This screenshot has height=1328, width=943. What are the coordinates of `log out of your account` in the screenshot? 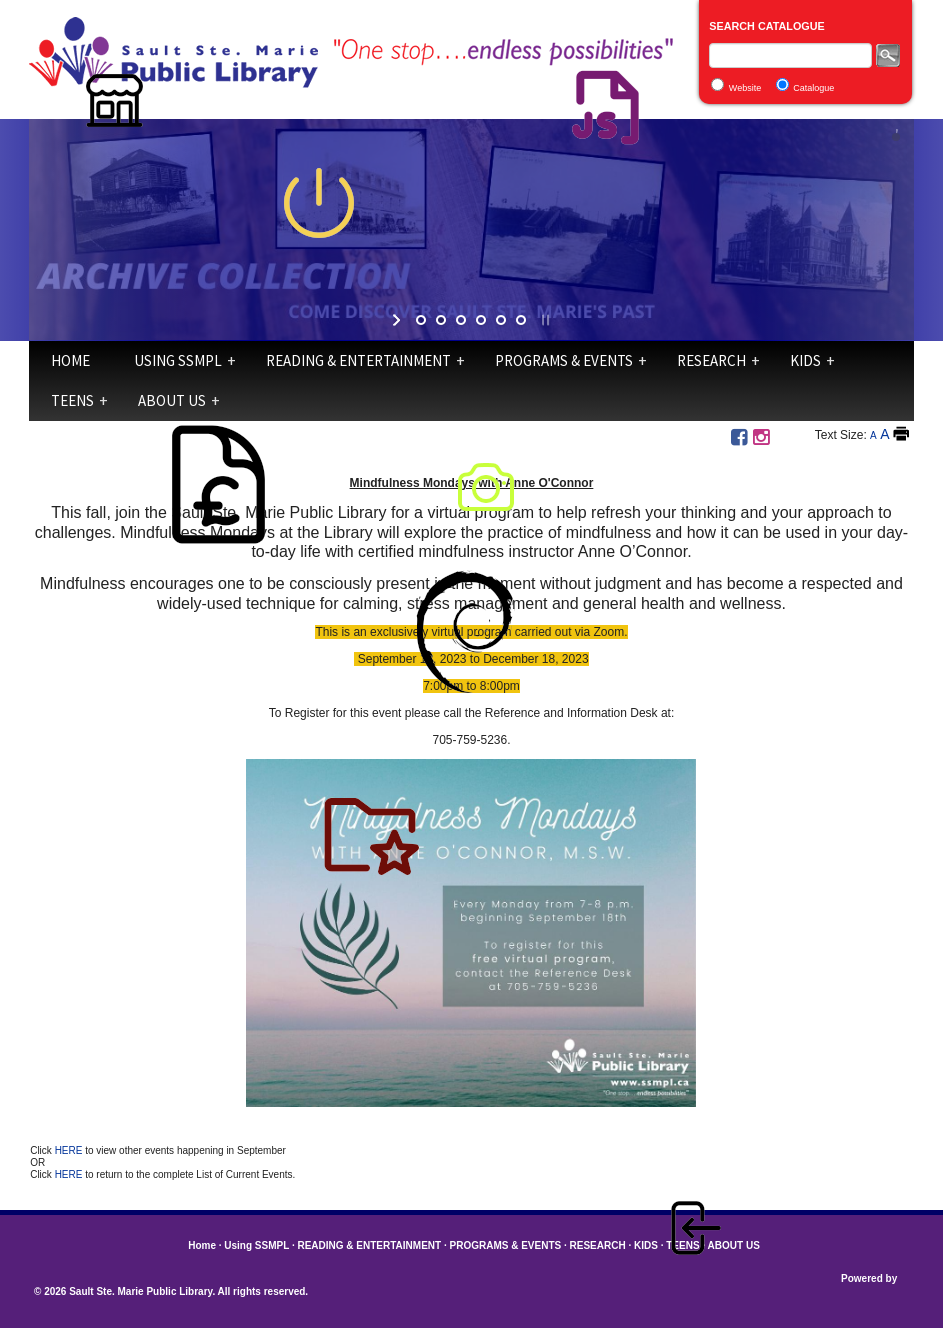 It's located at (692, 1228).